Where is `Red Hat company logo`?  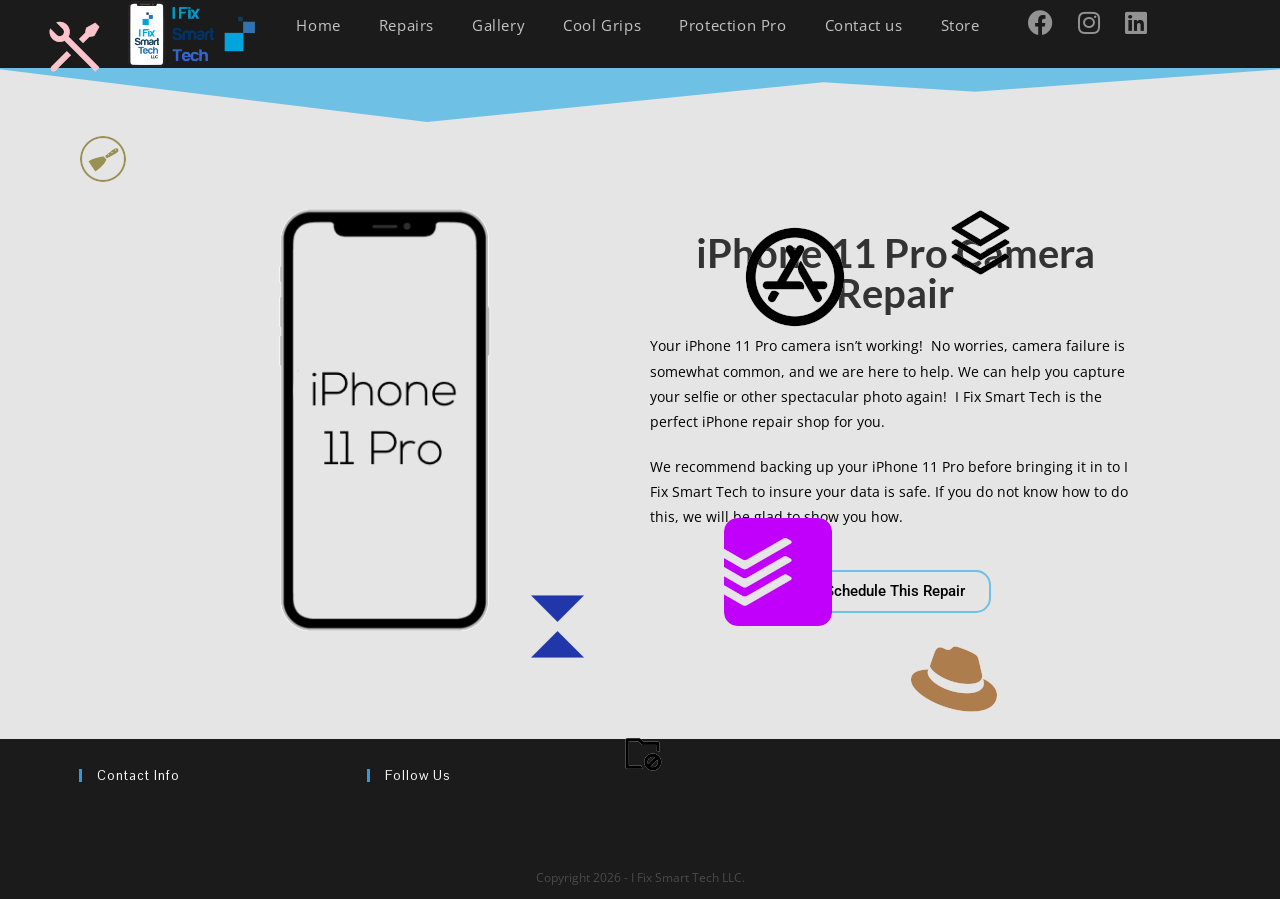
Red Hat company logo is located at coordinates (954, 679).